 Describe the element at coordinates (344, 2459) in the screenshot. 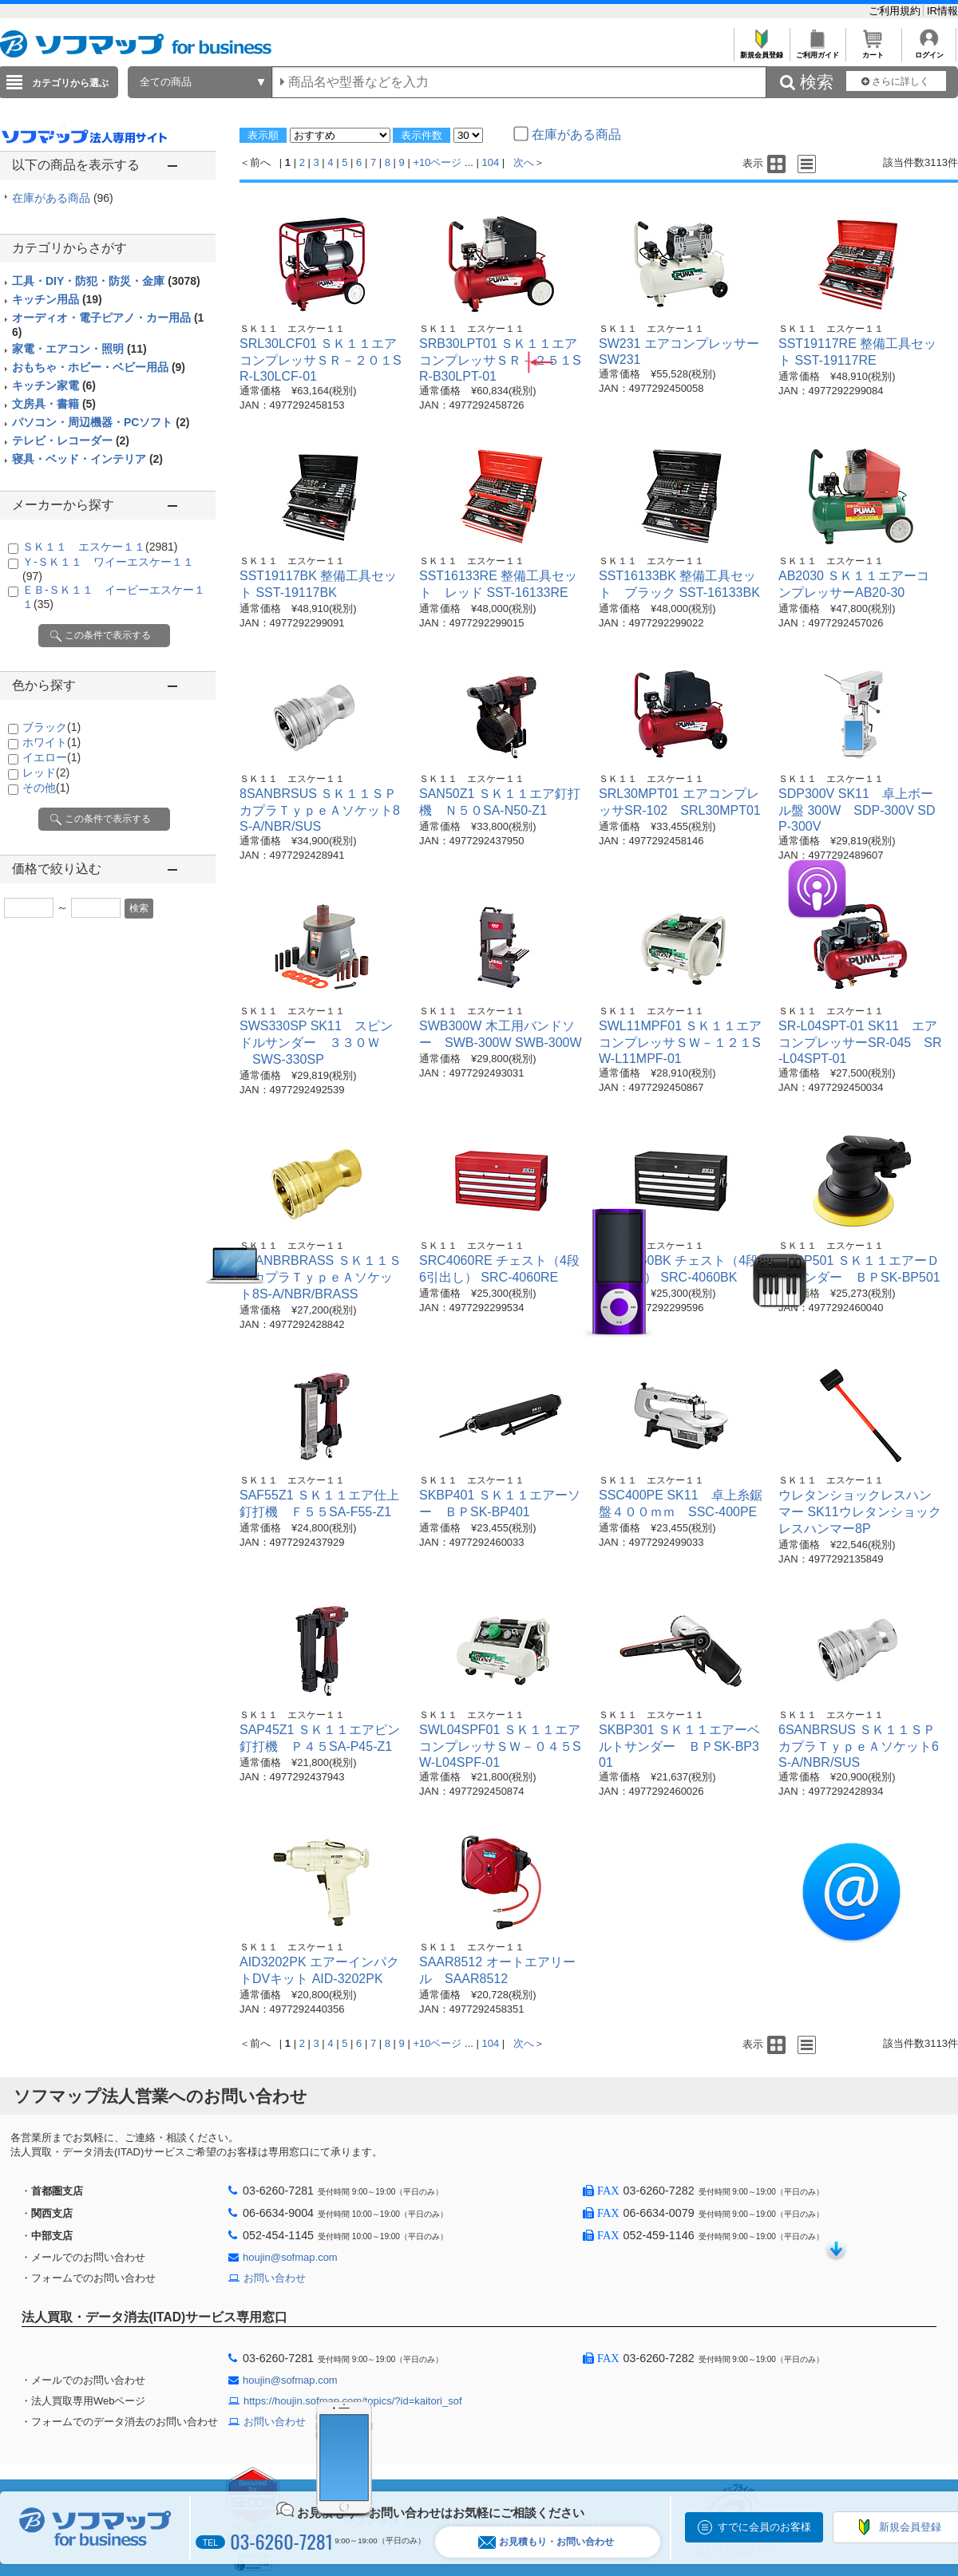

I see `indicates a connected iPhone device` at that location.